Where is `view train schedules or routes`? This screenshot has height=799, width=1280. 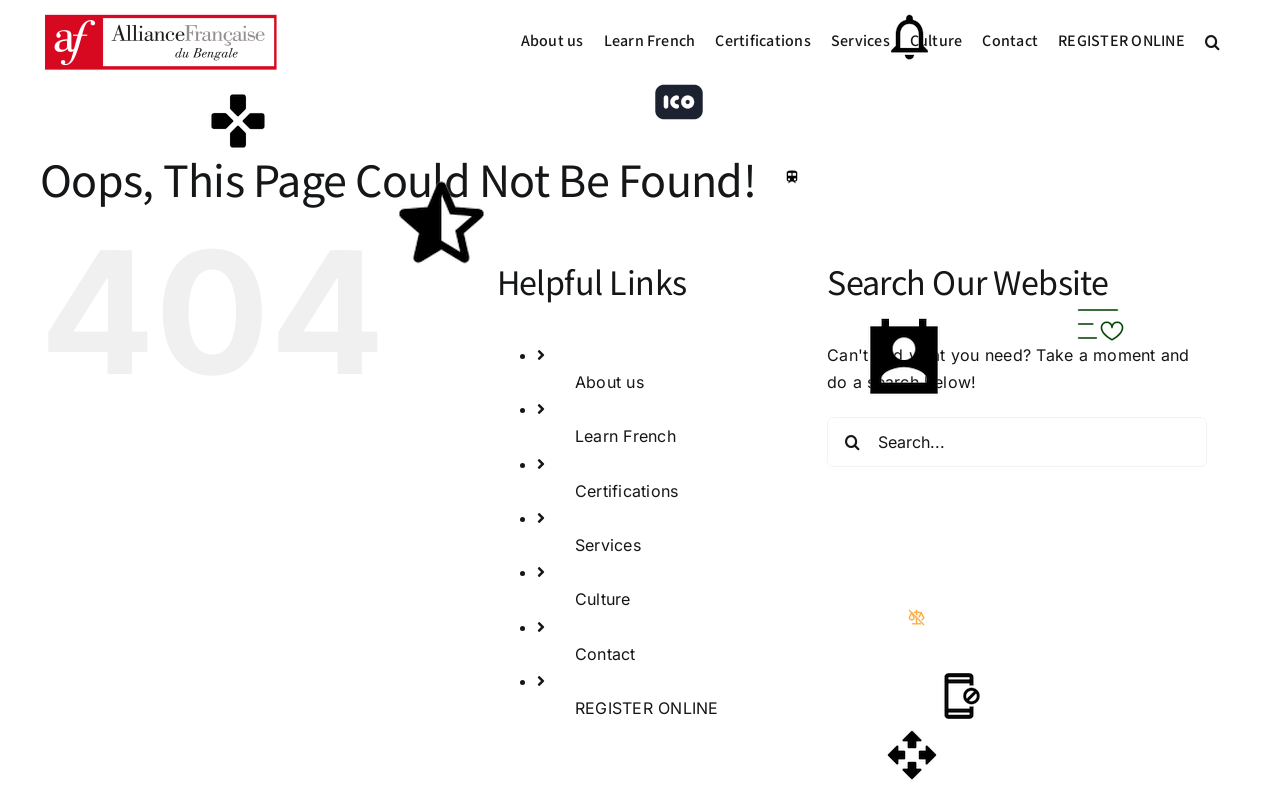
view train schedules or routes is located at coordinates (792, 177).